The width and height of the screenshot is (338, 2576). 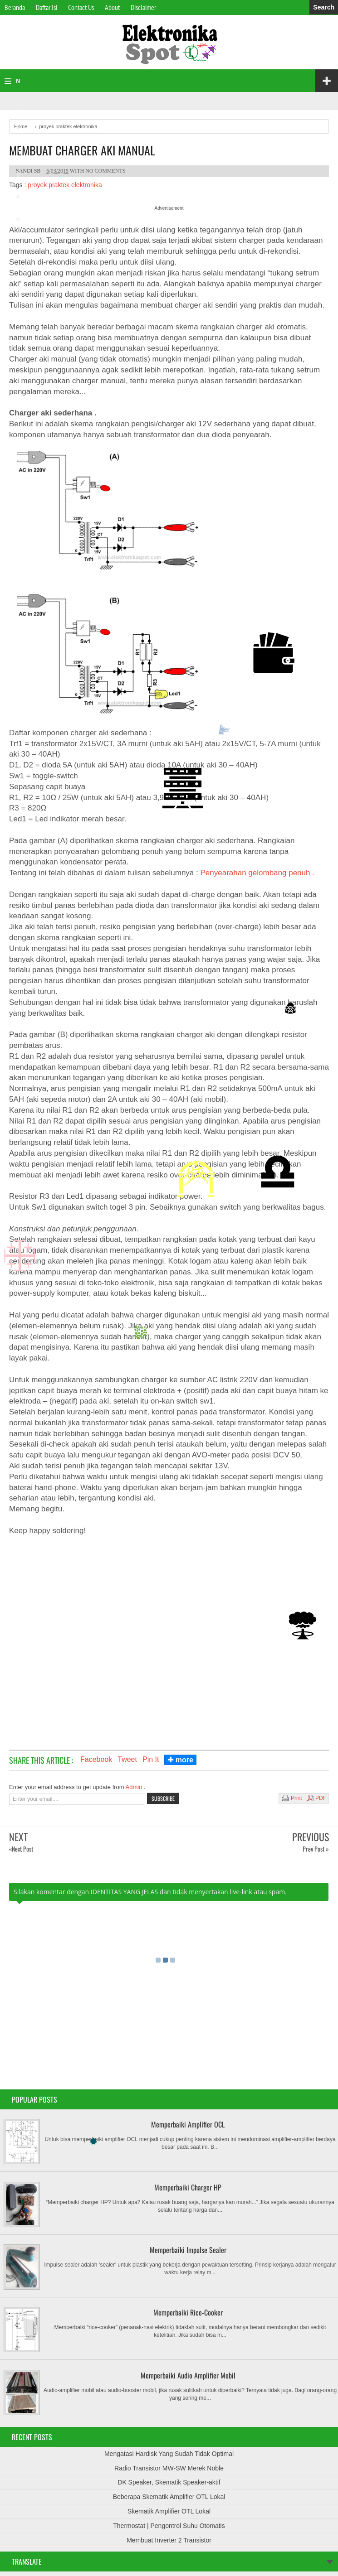 I want to click on libra zodiac sign indicator, so click(x=278, y=1172).